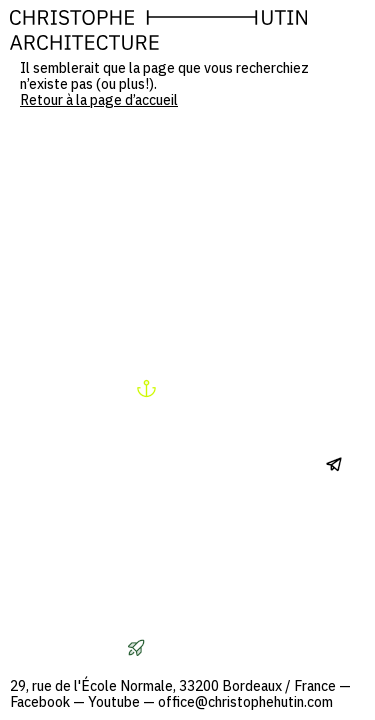 This screenshot has width=375, height=720. What do you see at coordinates (146, 388) in the screenshot?
I see `anchor point or link to a fixed position` at bounding box center [146, 388].